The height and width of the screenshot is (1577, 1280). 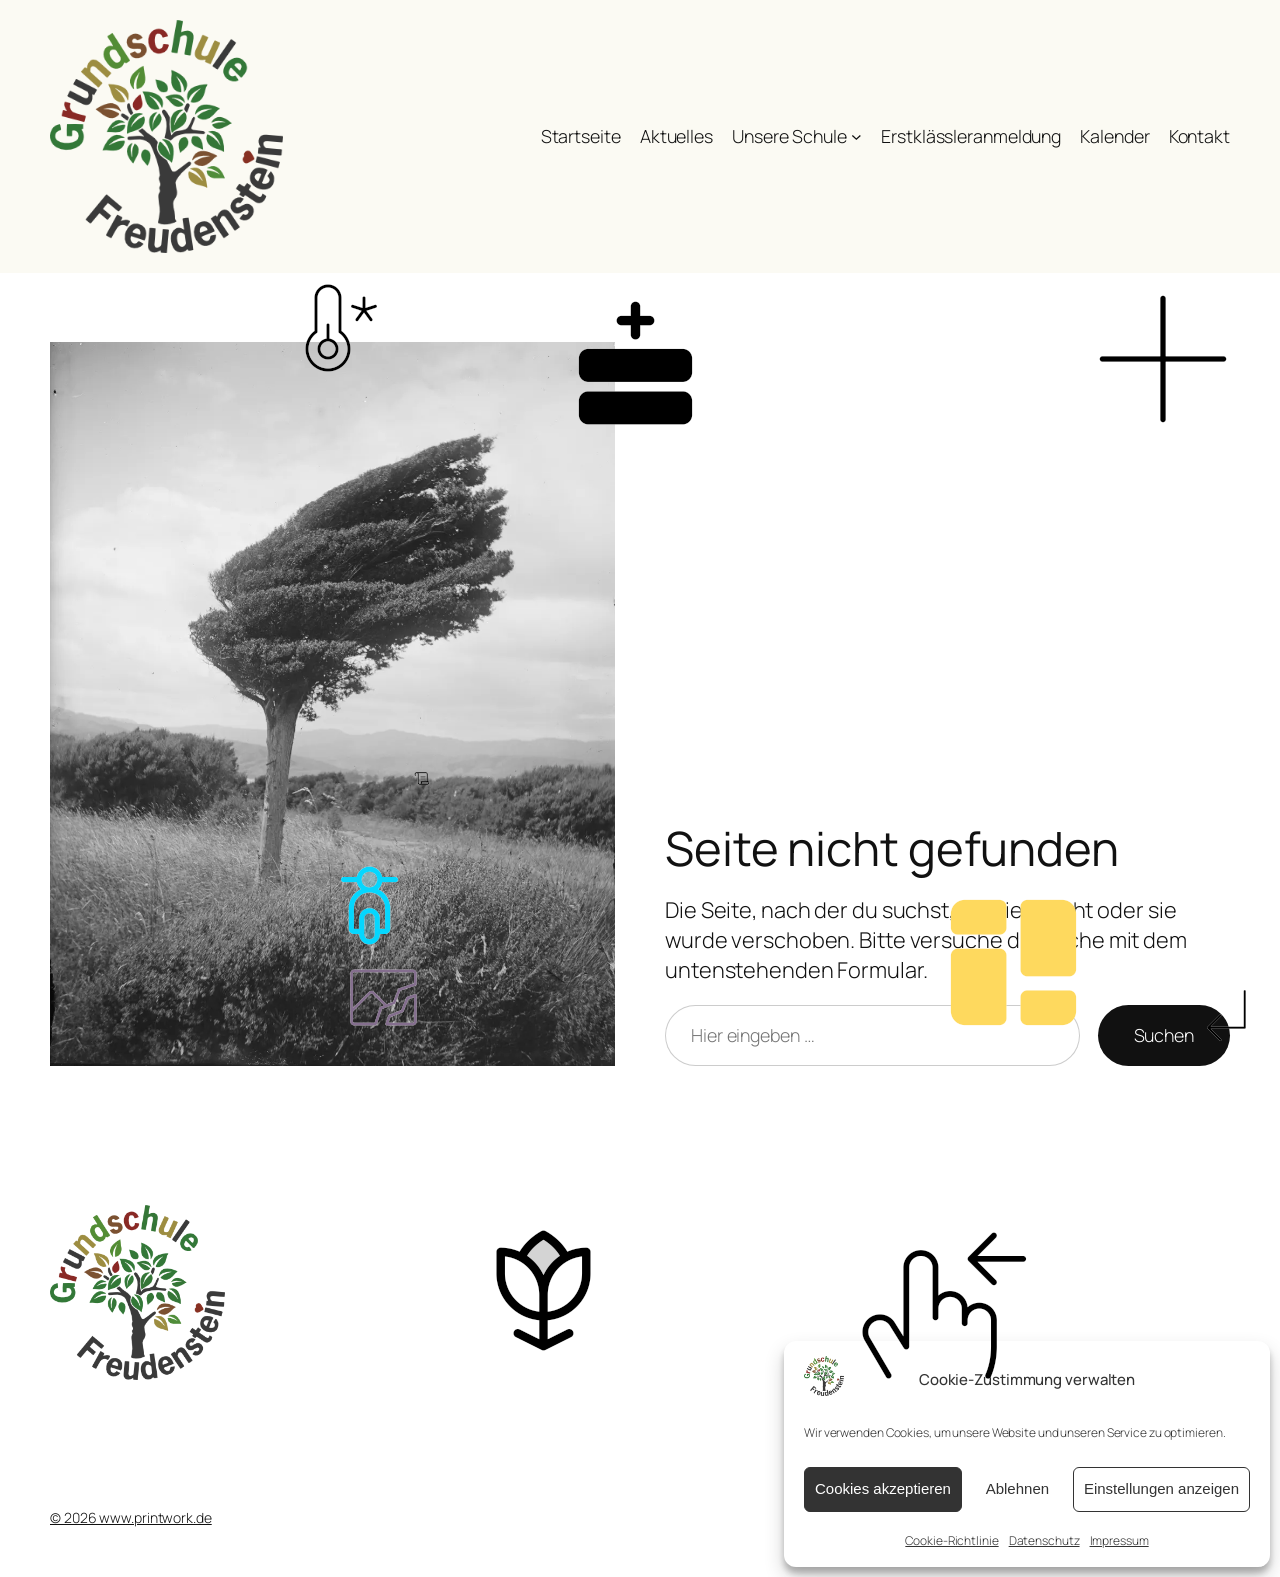 I want to click on switch to board or grid layout view, so click(x=1013, y=962).